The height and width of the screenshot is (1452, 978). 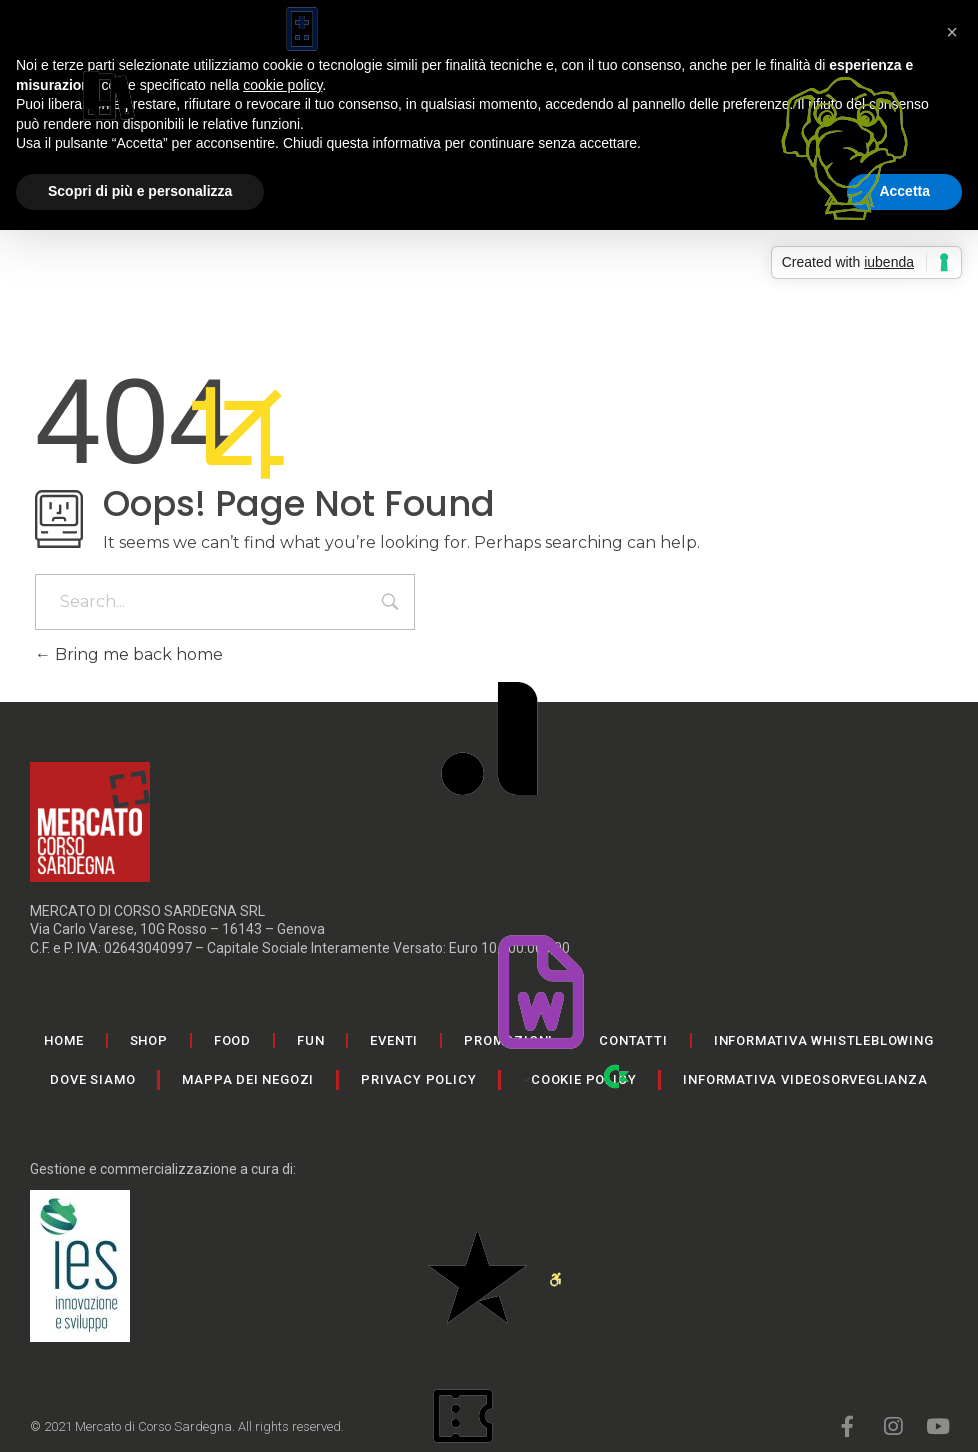 What do you see at coordinates (477, 1276) in the screenshot?
I see `view trustpilot reviews` at bounding box center [477, 1276].